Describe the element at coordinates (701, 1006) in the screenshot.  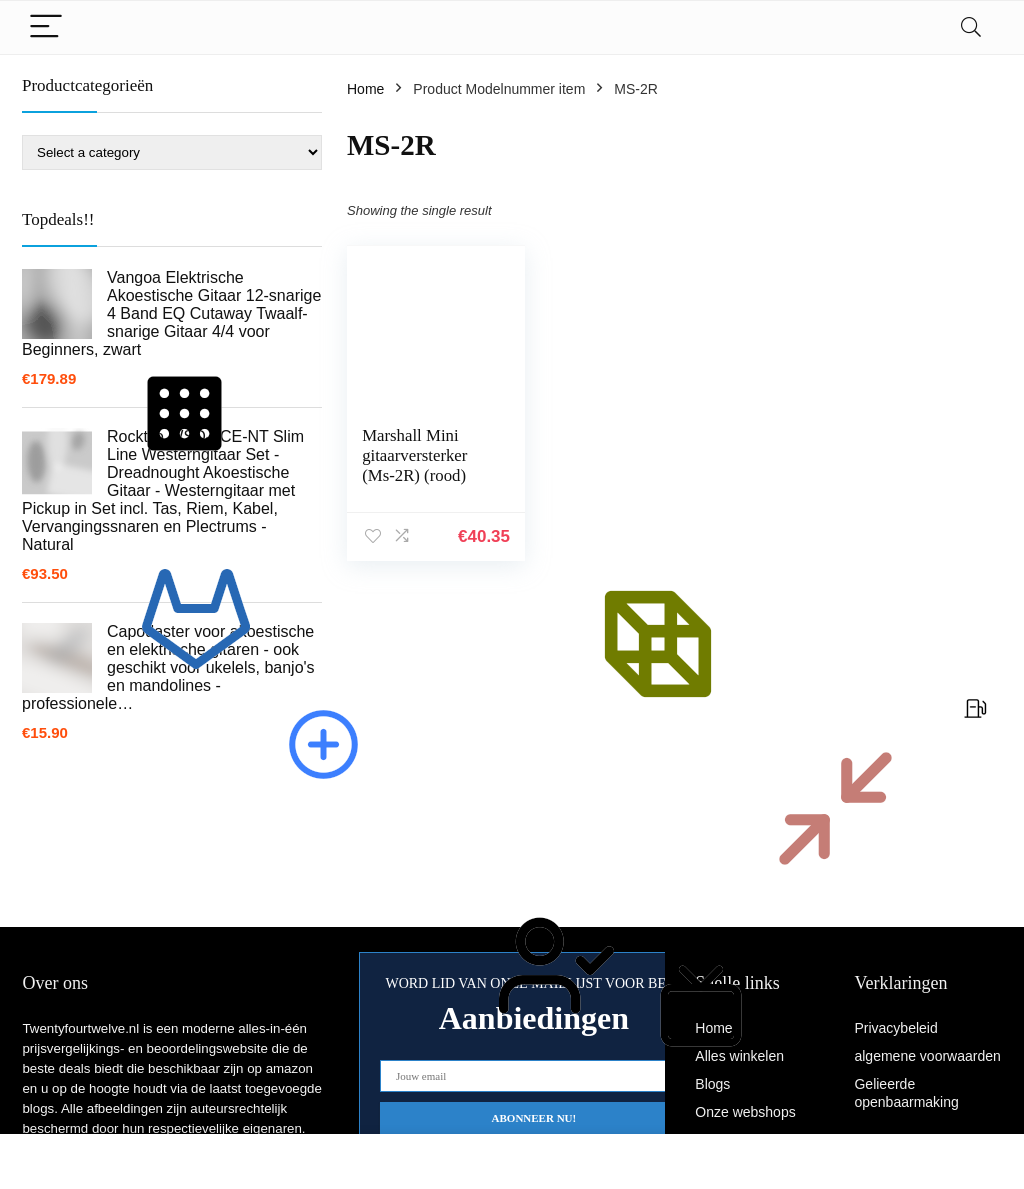
I see `access tv or video streaming features` at that location.